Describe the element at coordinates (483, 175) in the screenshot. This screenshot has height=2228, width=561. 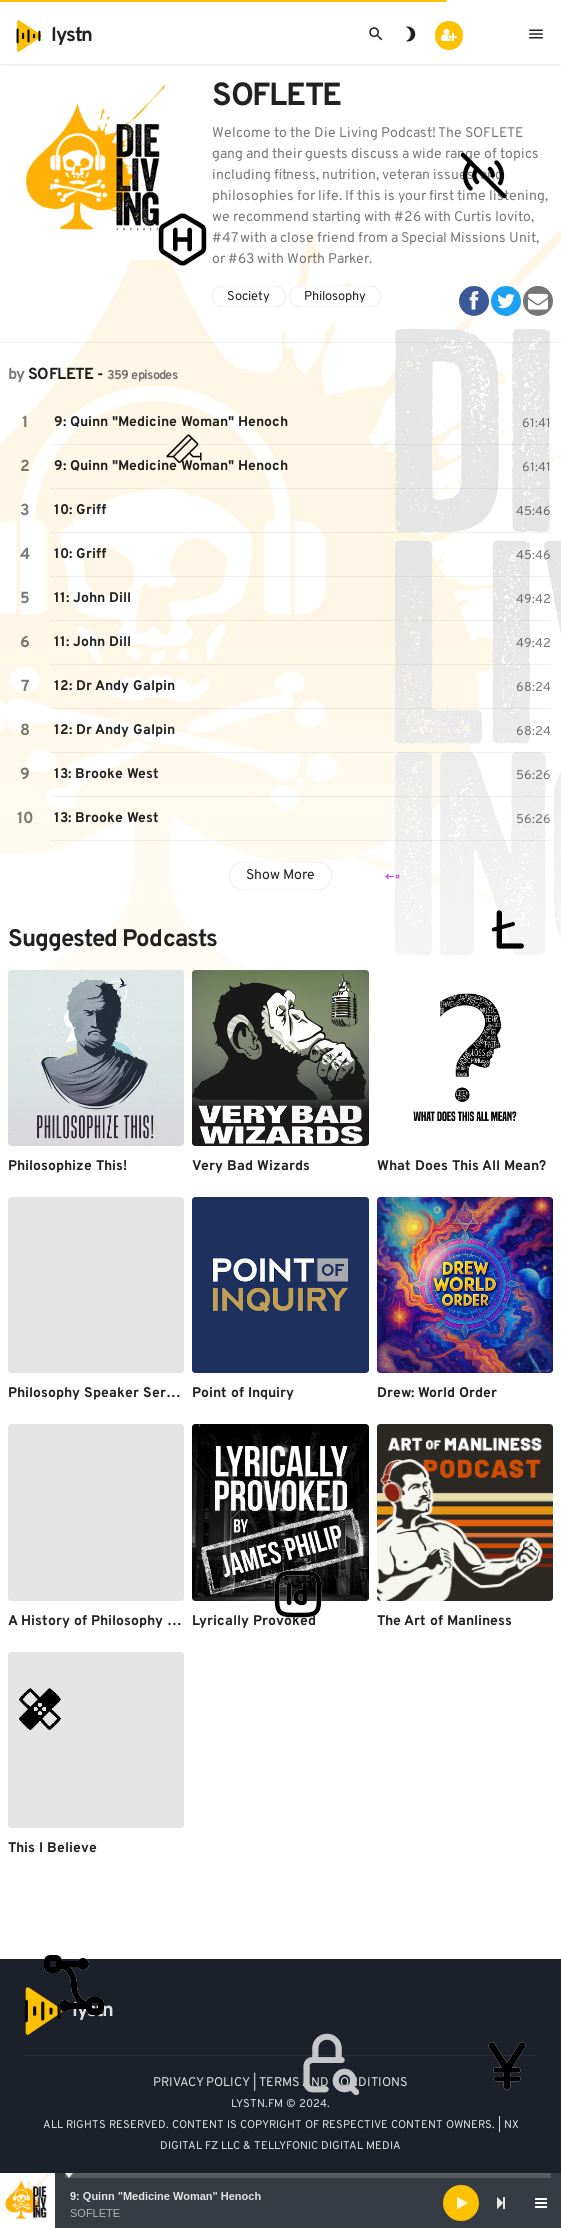
I see `wireless access point disabled or unavailable` at that location.